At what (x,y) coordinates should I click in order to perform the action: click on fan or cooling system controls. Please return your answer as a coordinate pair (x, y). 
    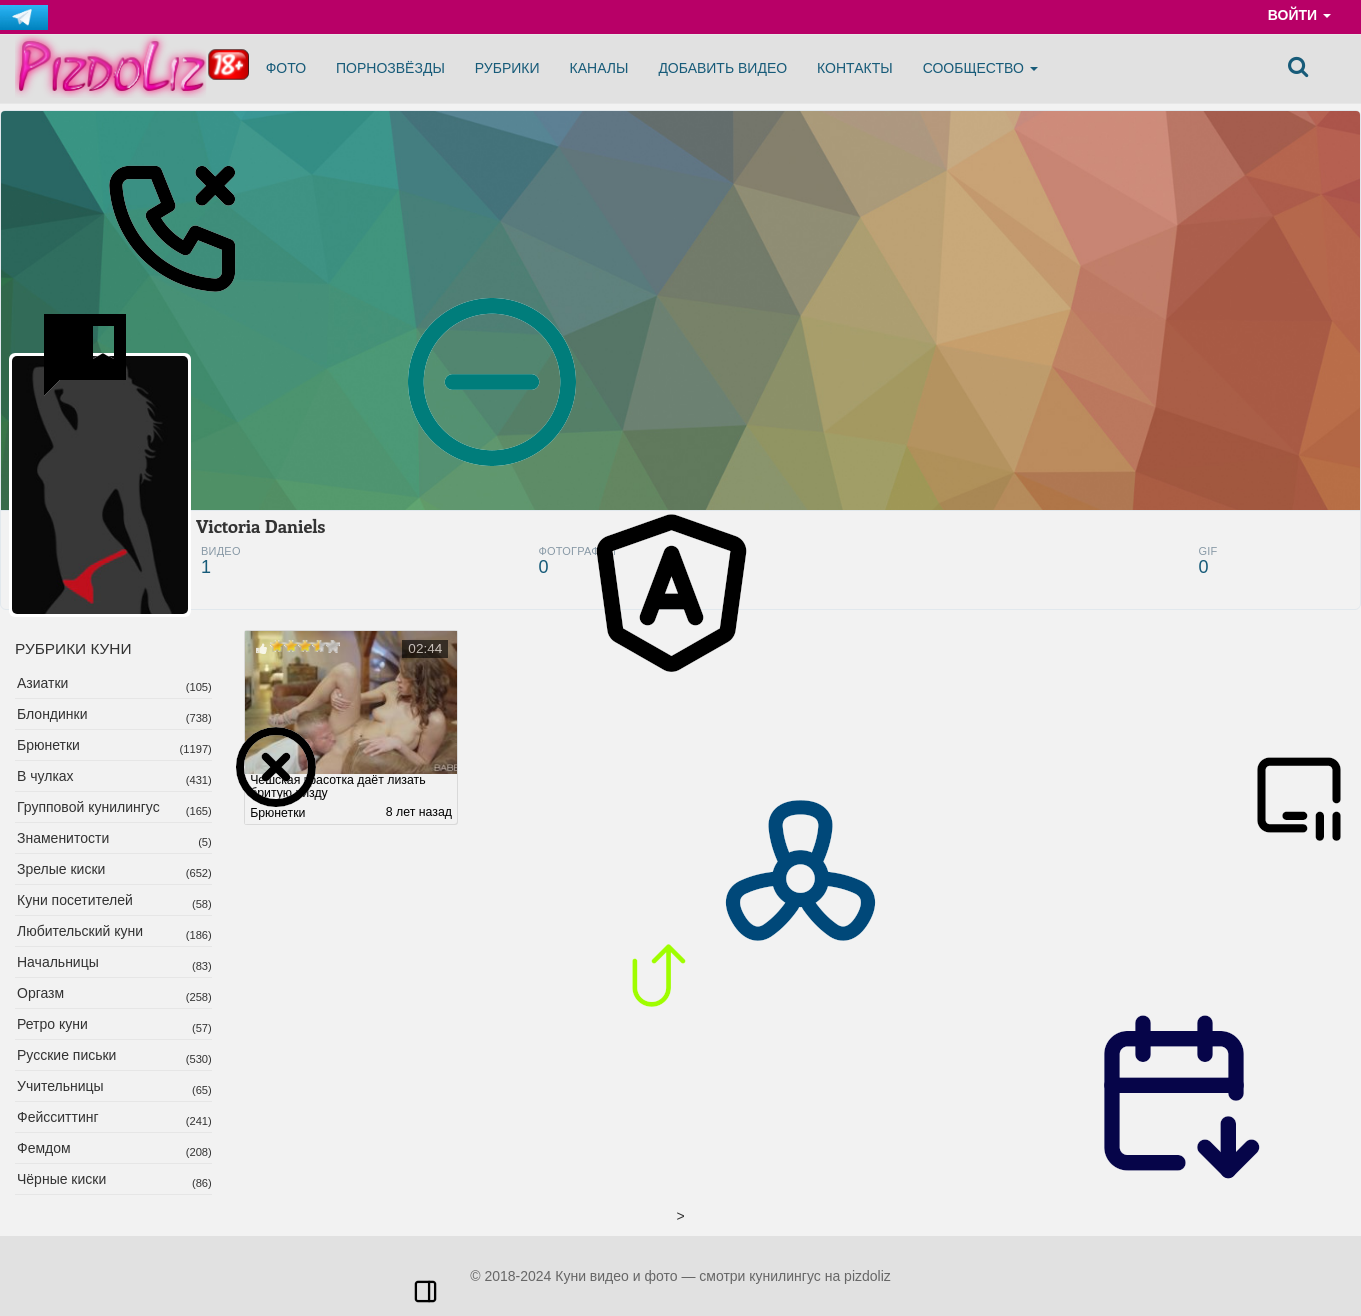
    Looking at the image, I should click on (800, 871).